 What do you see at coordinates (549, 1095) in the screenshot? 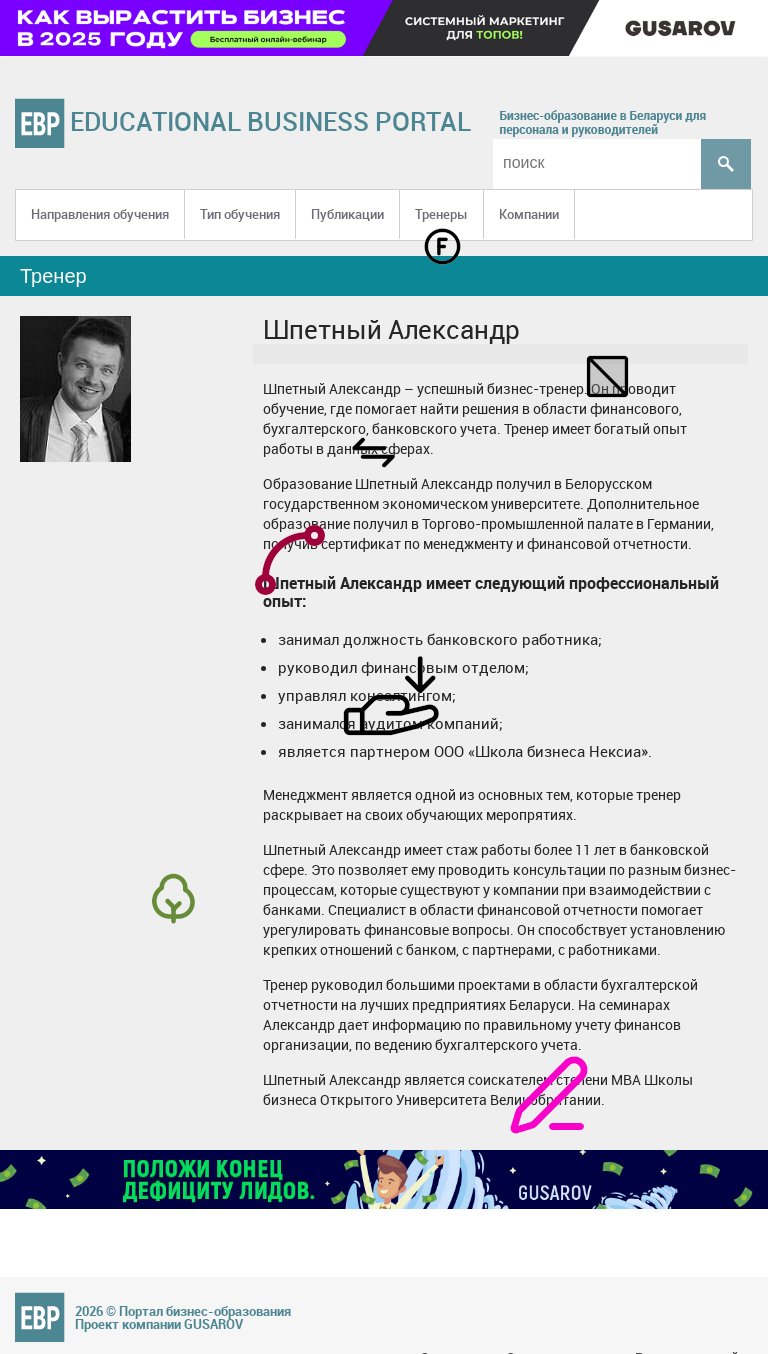
I see `edit text or content` at bounding box center [549, 1095].